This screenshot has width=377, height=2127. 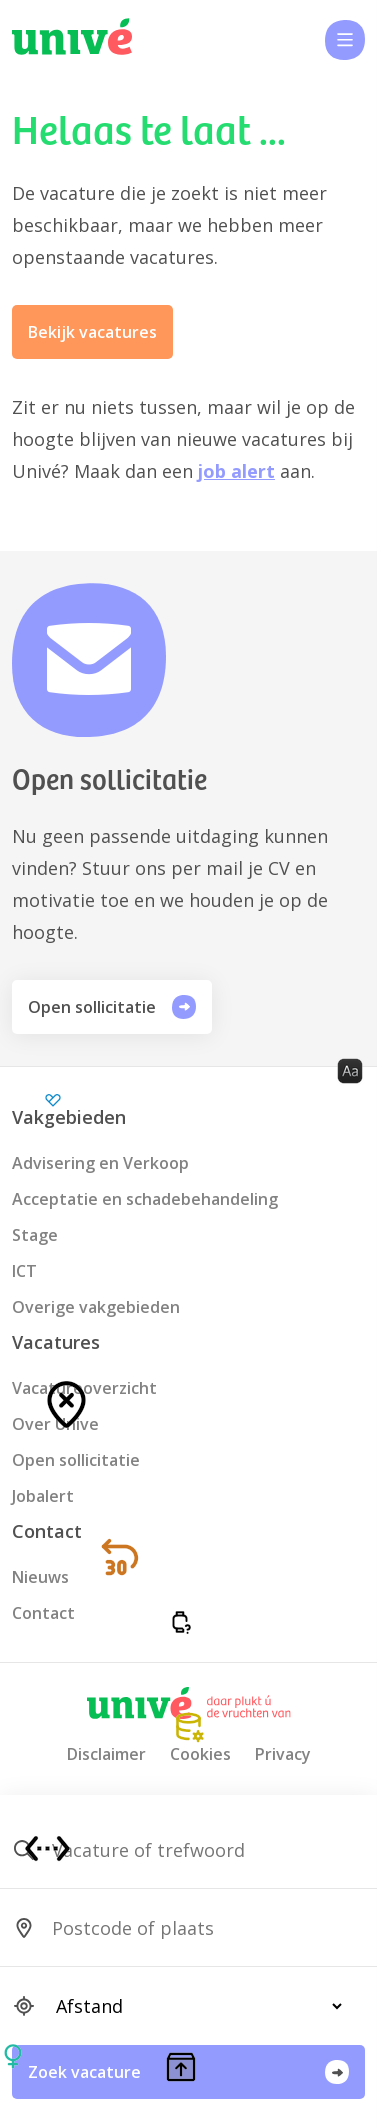 What do you see at coordinates (53, 1100) in the screenshot?
I see `open Google Fit app` at bounding box center [53, 1100].